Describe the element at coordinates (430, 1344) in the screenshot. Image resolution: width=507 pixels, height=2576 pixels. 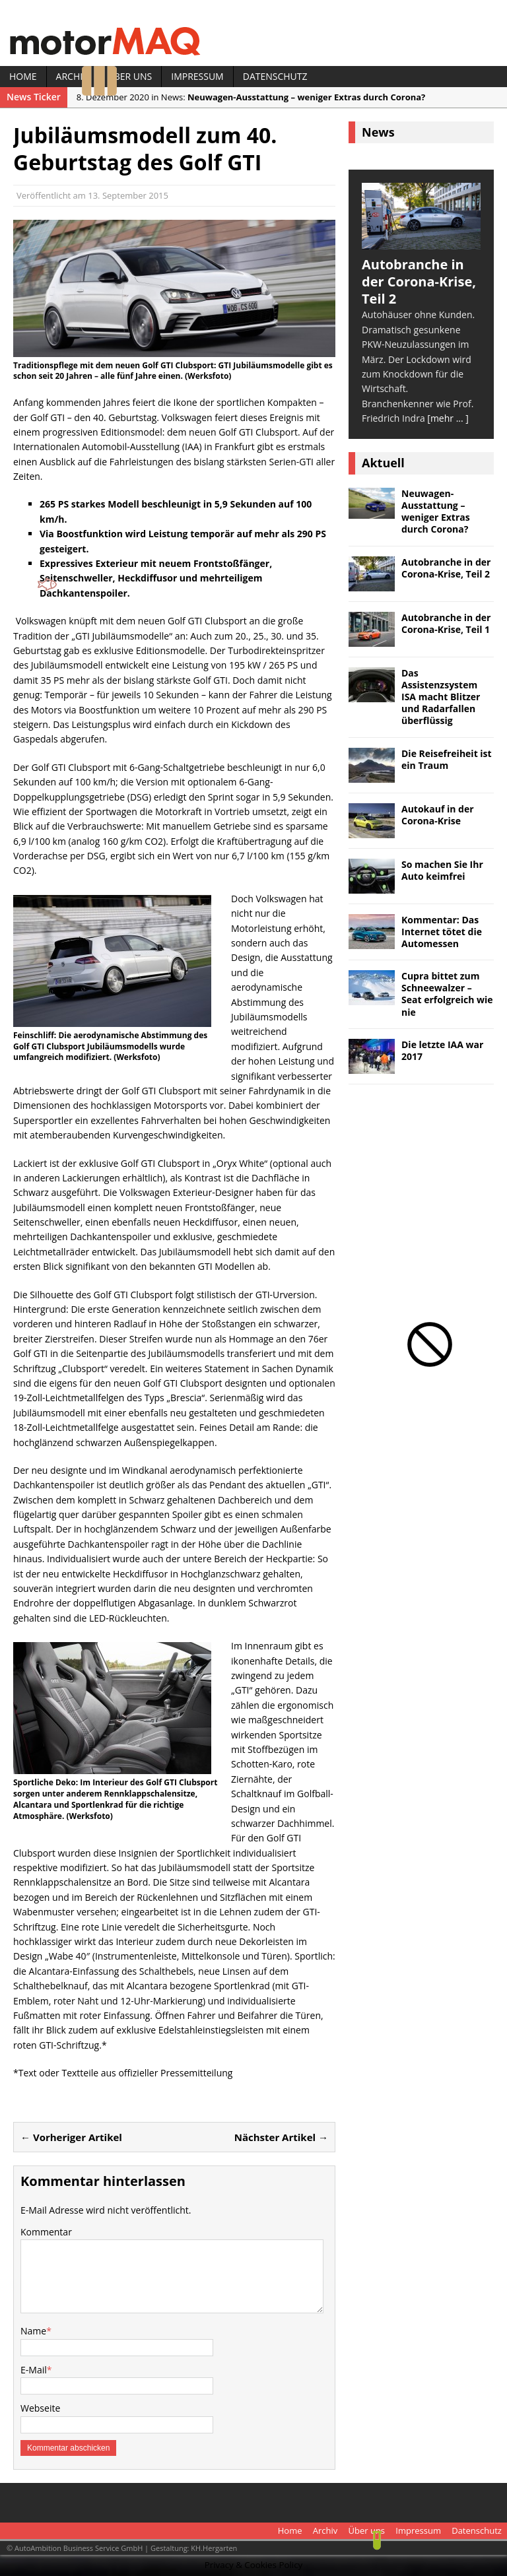
I see `indicates a blocked or prohibited action` at that location.